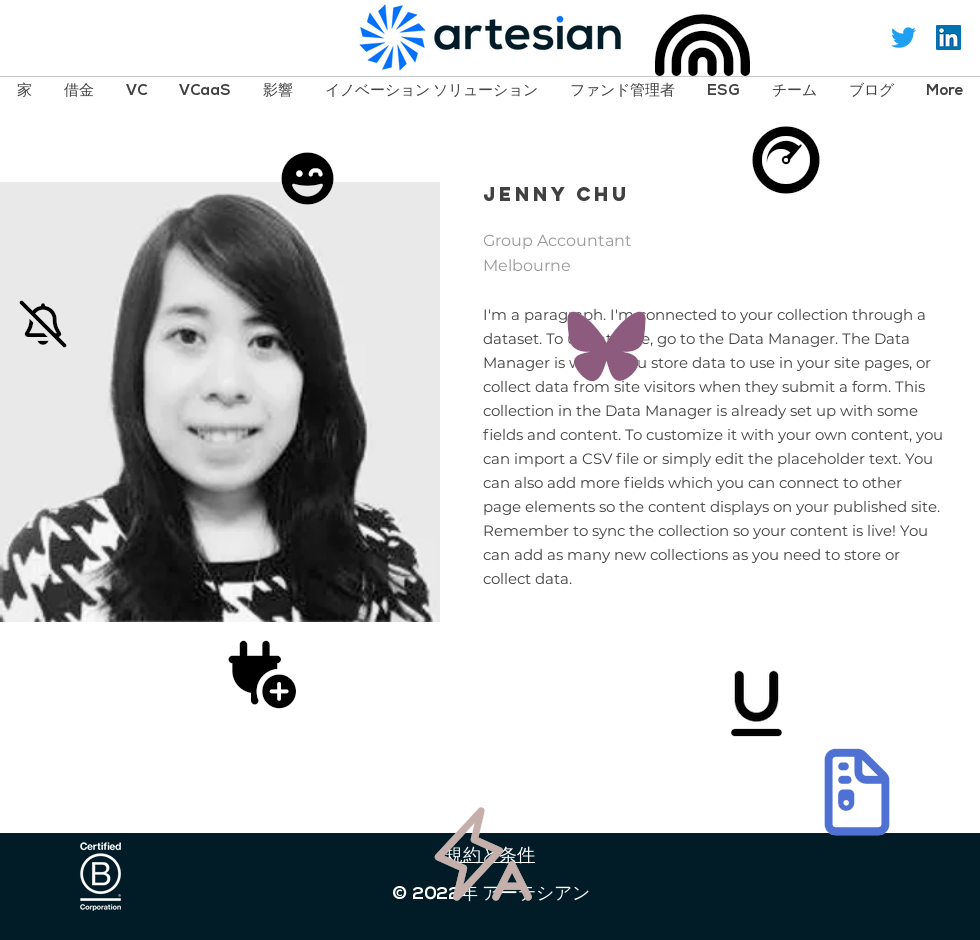 This screenshot has width=980, height=940. Describe the element at coordinates (857, 792) in the screenshot. I see `view compressed or archived files` at that location.